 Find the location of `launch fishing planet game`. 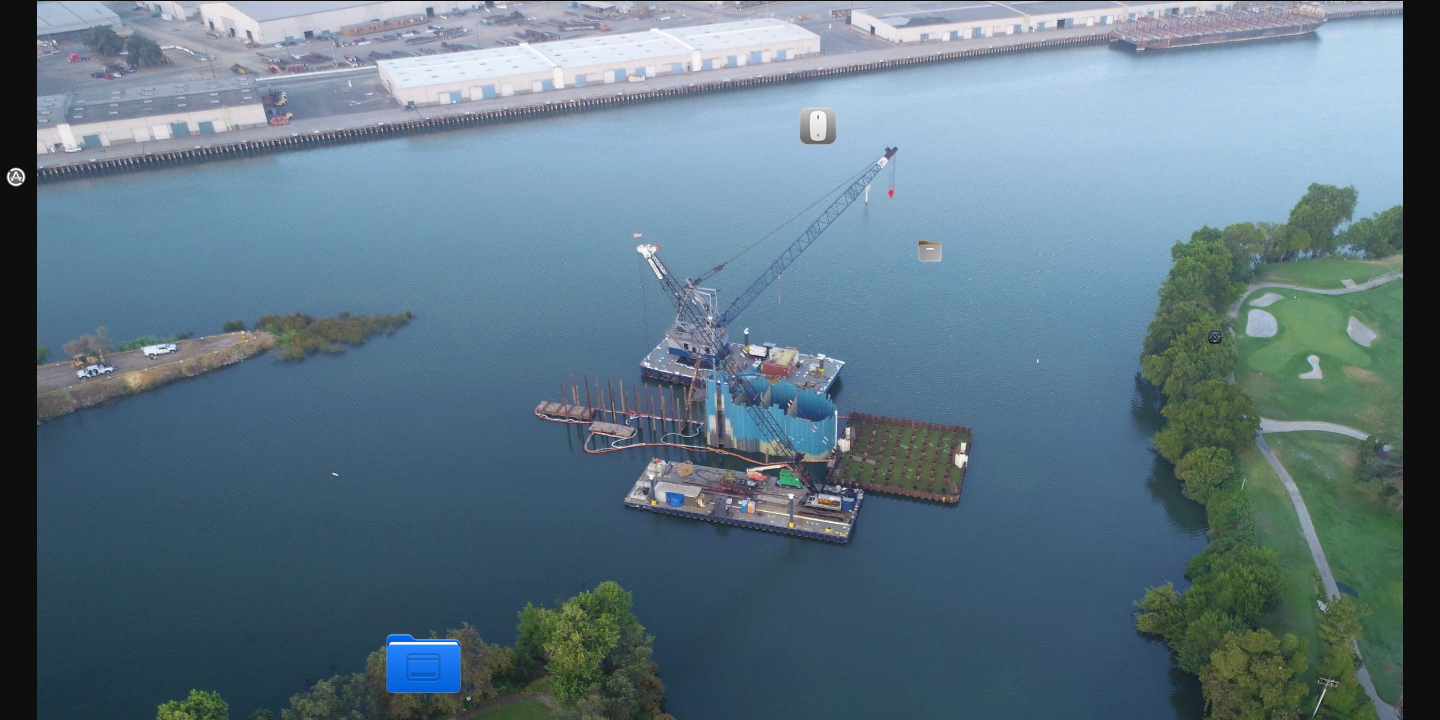

launch fishing planet game is located at coordinates (1215, 337).